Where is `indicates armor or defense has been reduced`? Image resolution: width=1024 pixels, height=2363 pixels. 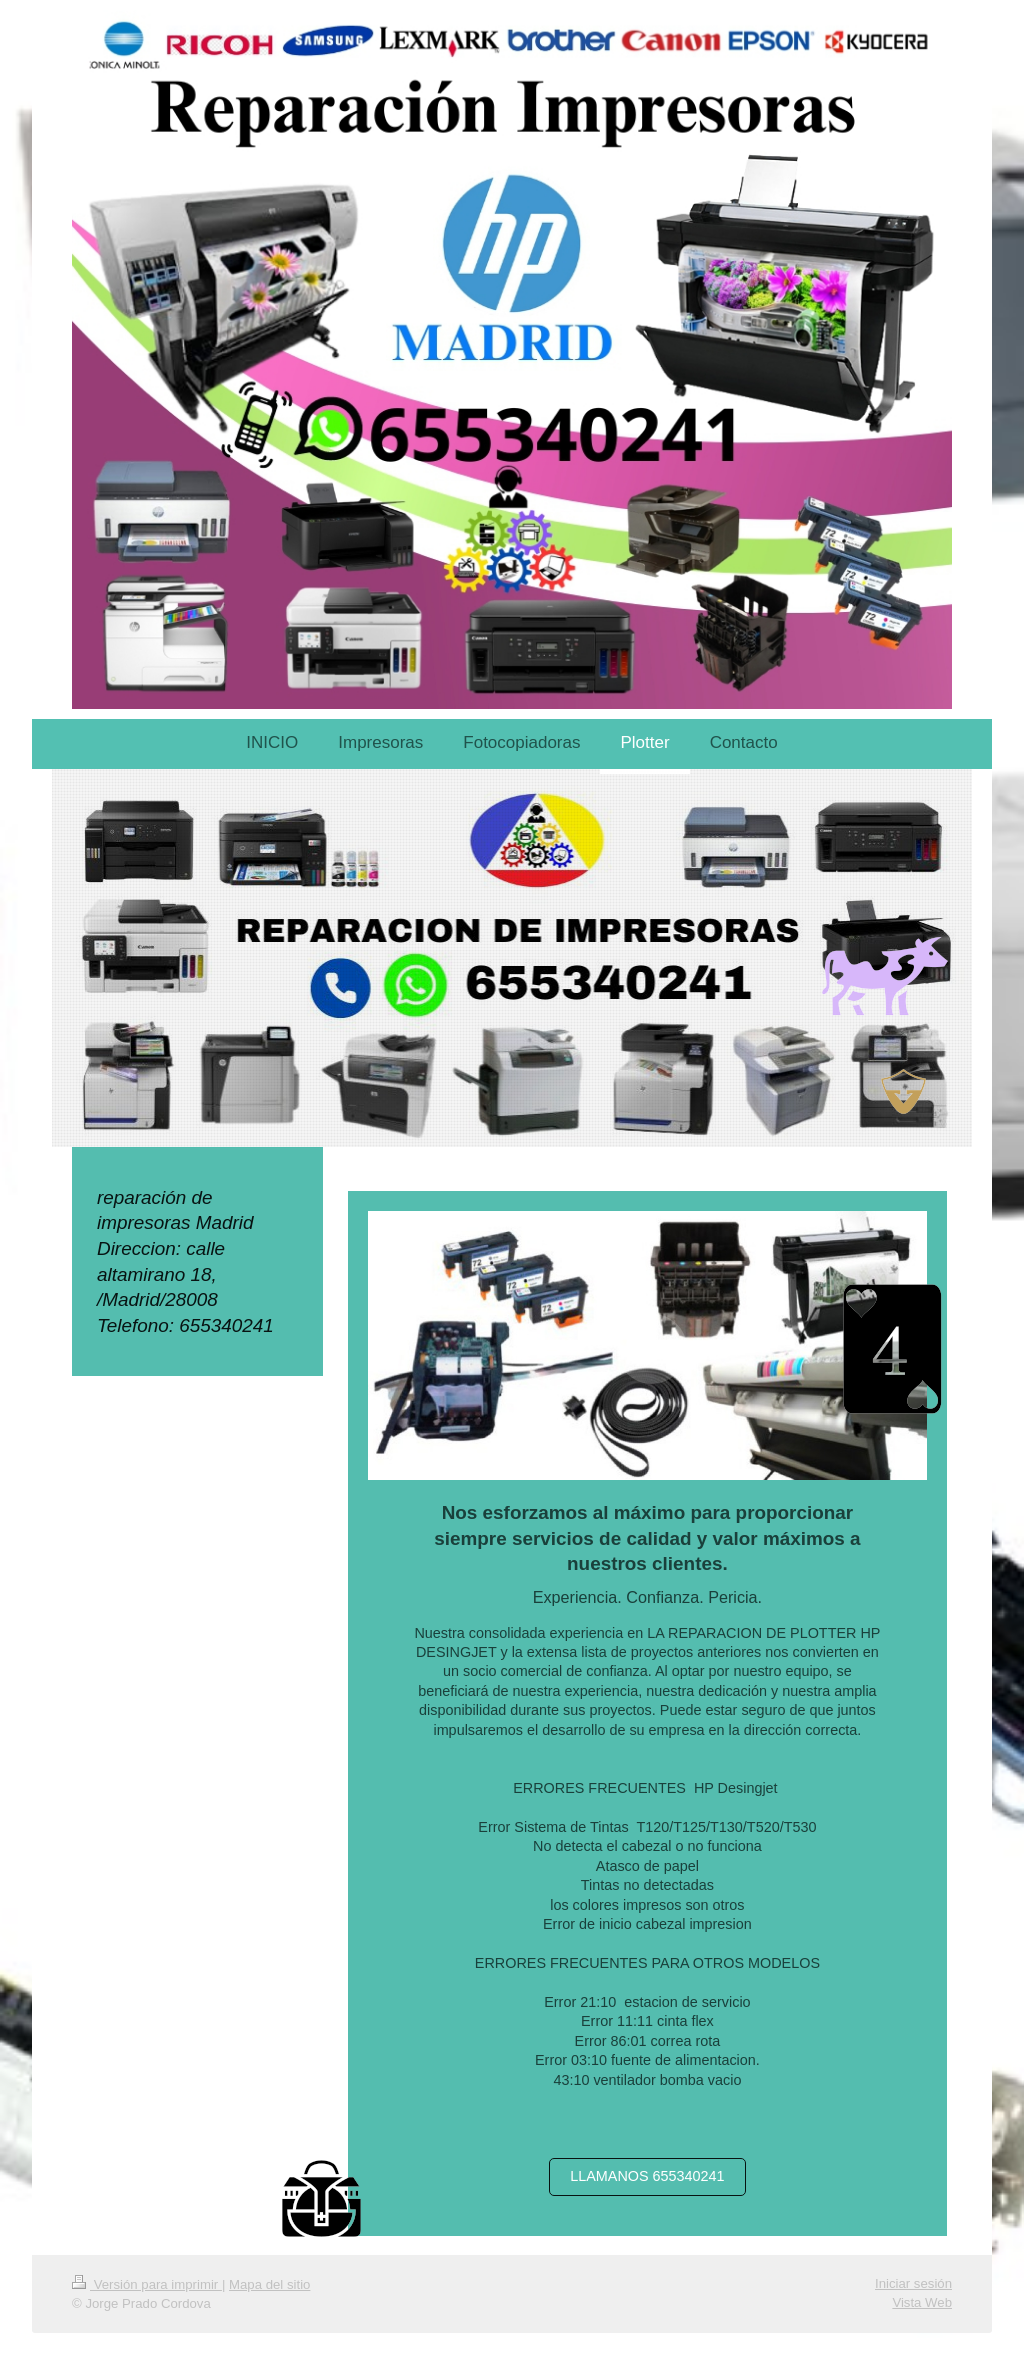
indicates armor or defense has been reduced is located at coordinates (903, 1091).